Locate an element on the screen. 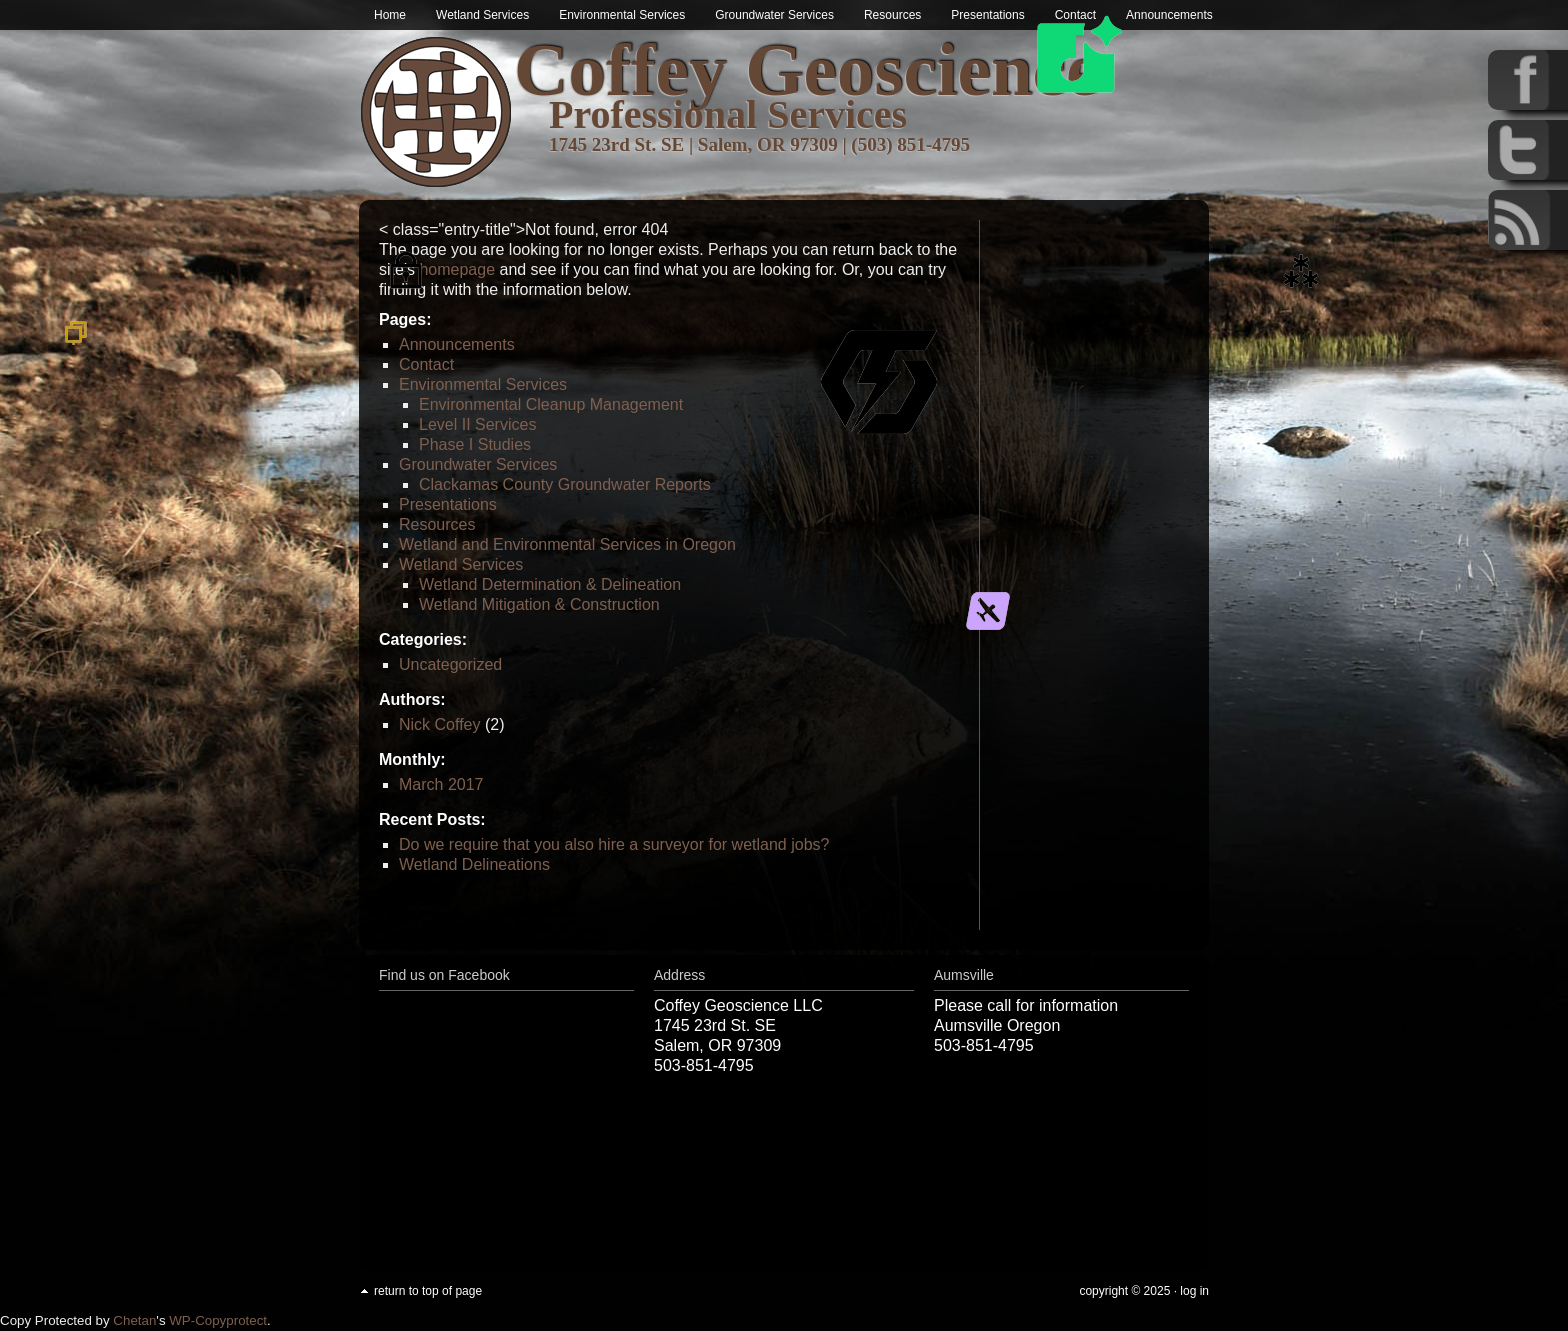  lock or secure this item is located at coordinates (406, 271).